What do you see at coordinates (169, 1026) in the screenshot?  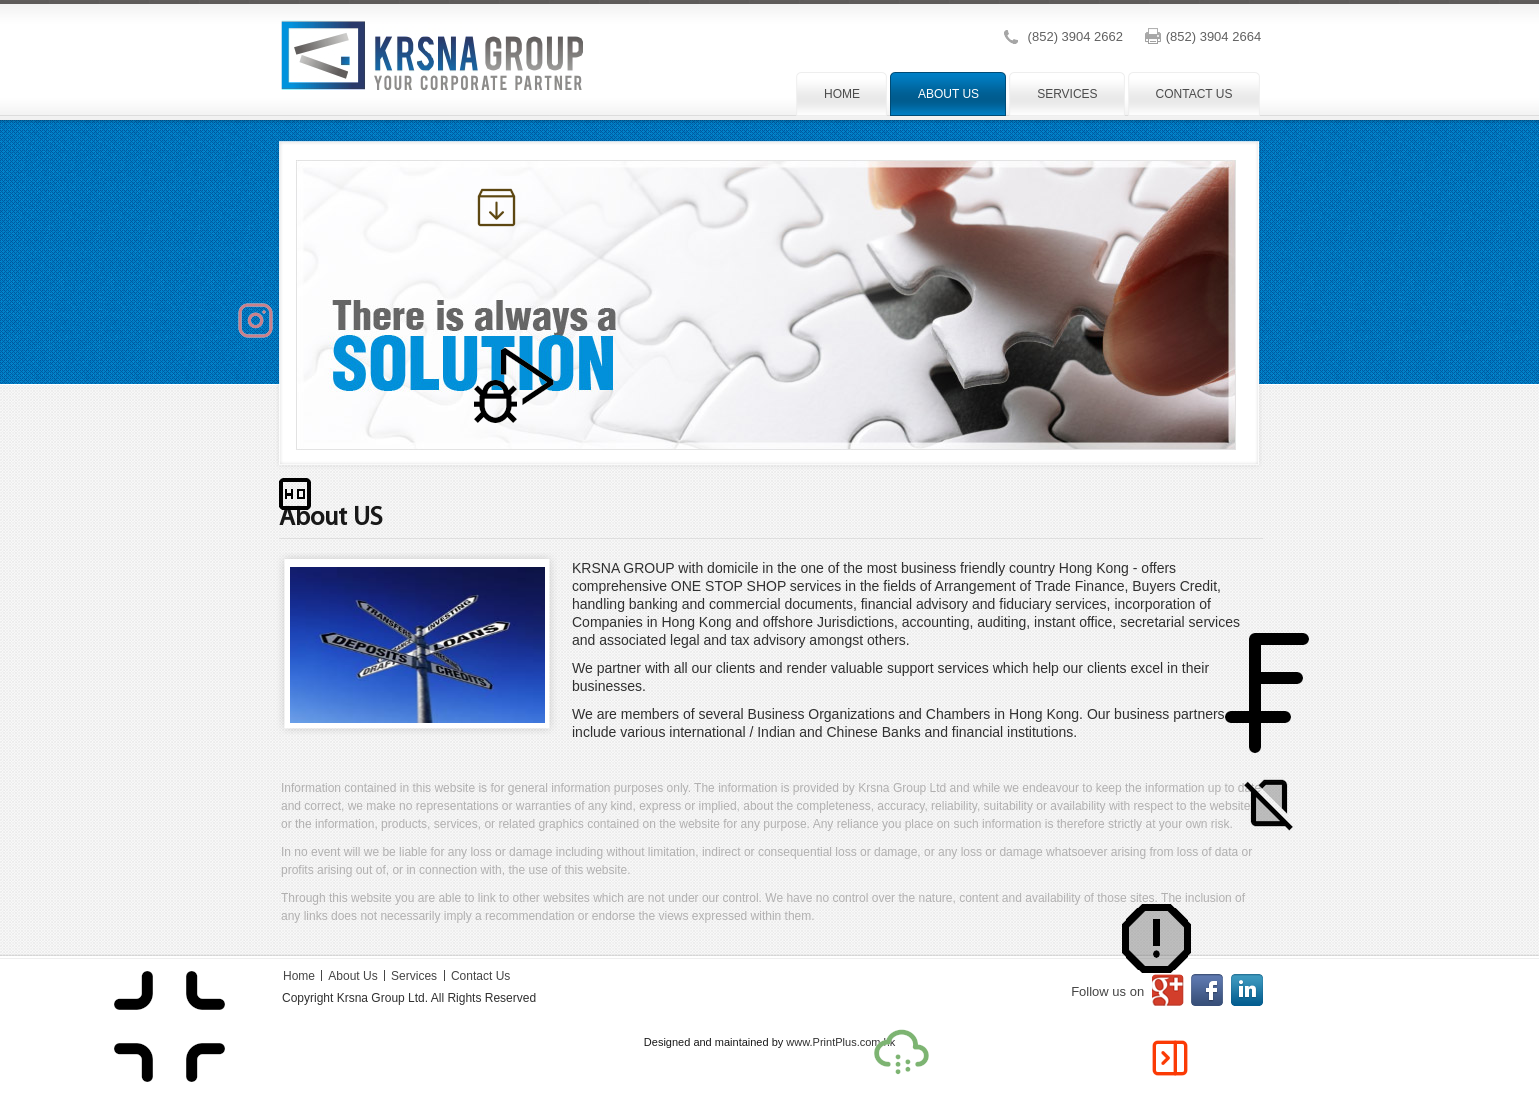 I see `minimize or exit fullscreen mode` at bounding box center [169, 1026].